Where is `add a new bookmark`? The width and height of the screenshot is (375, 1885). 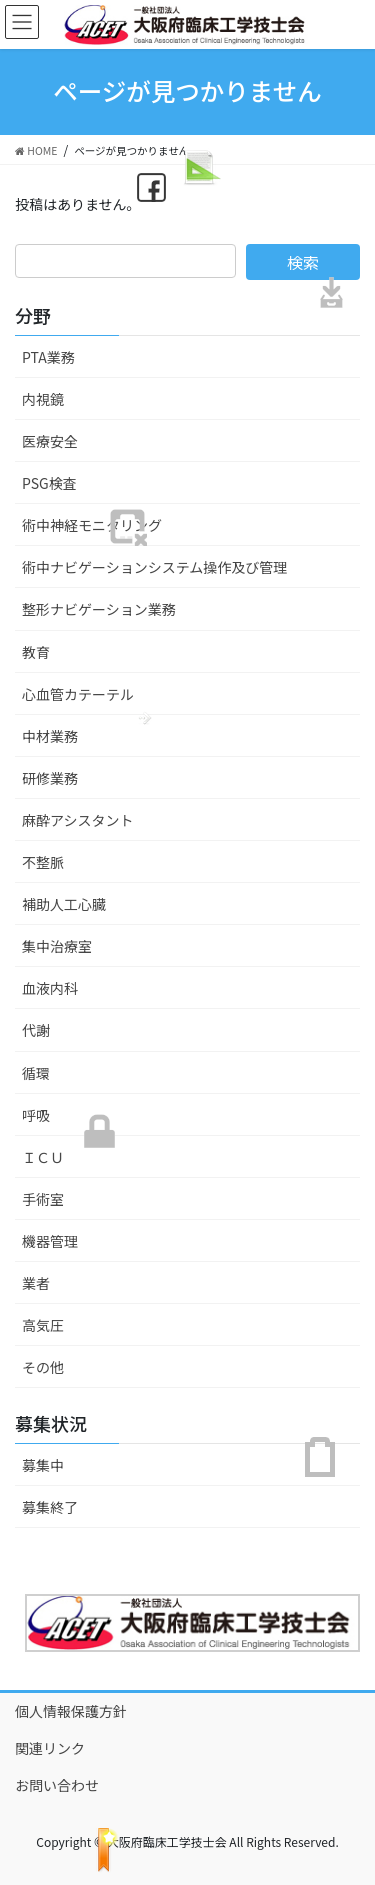 add a new bookmark is located at coordinates (105, 1851).